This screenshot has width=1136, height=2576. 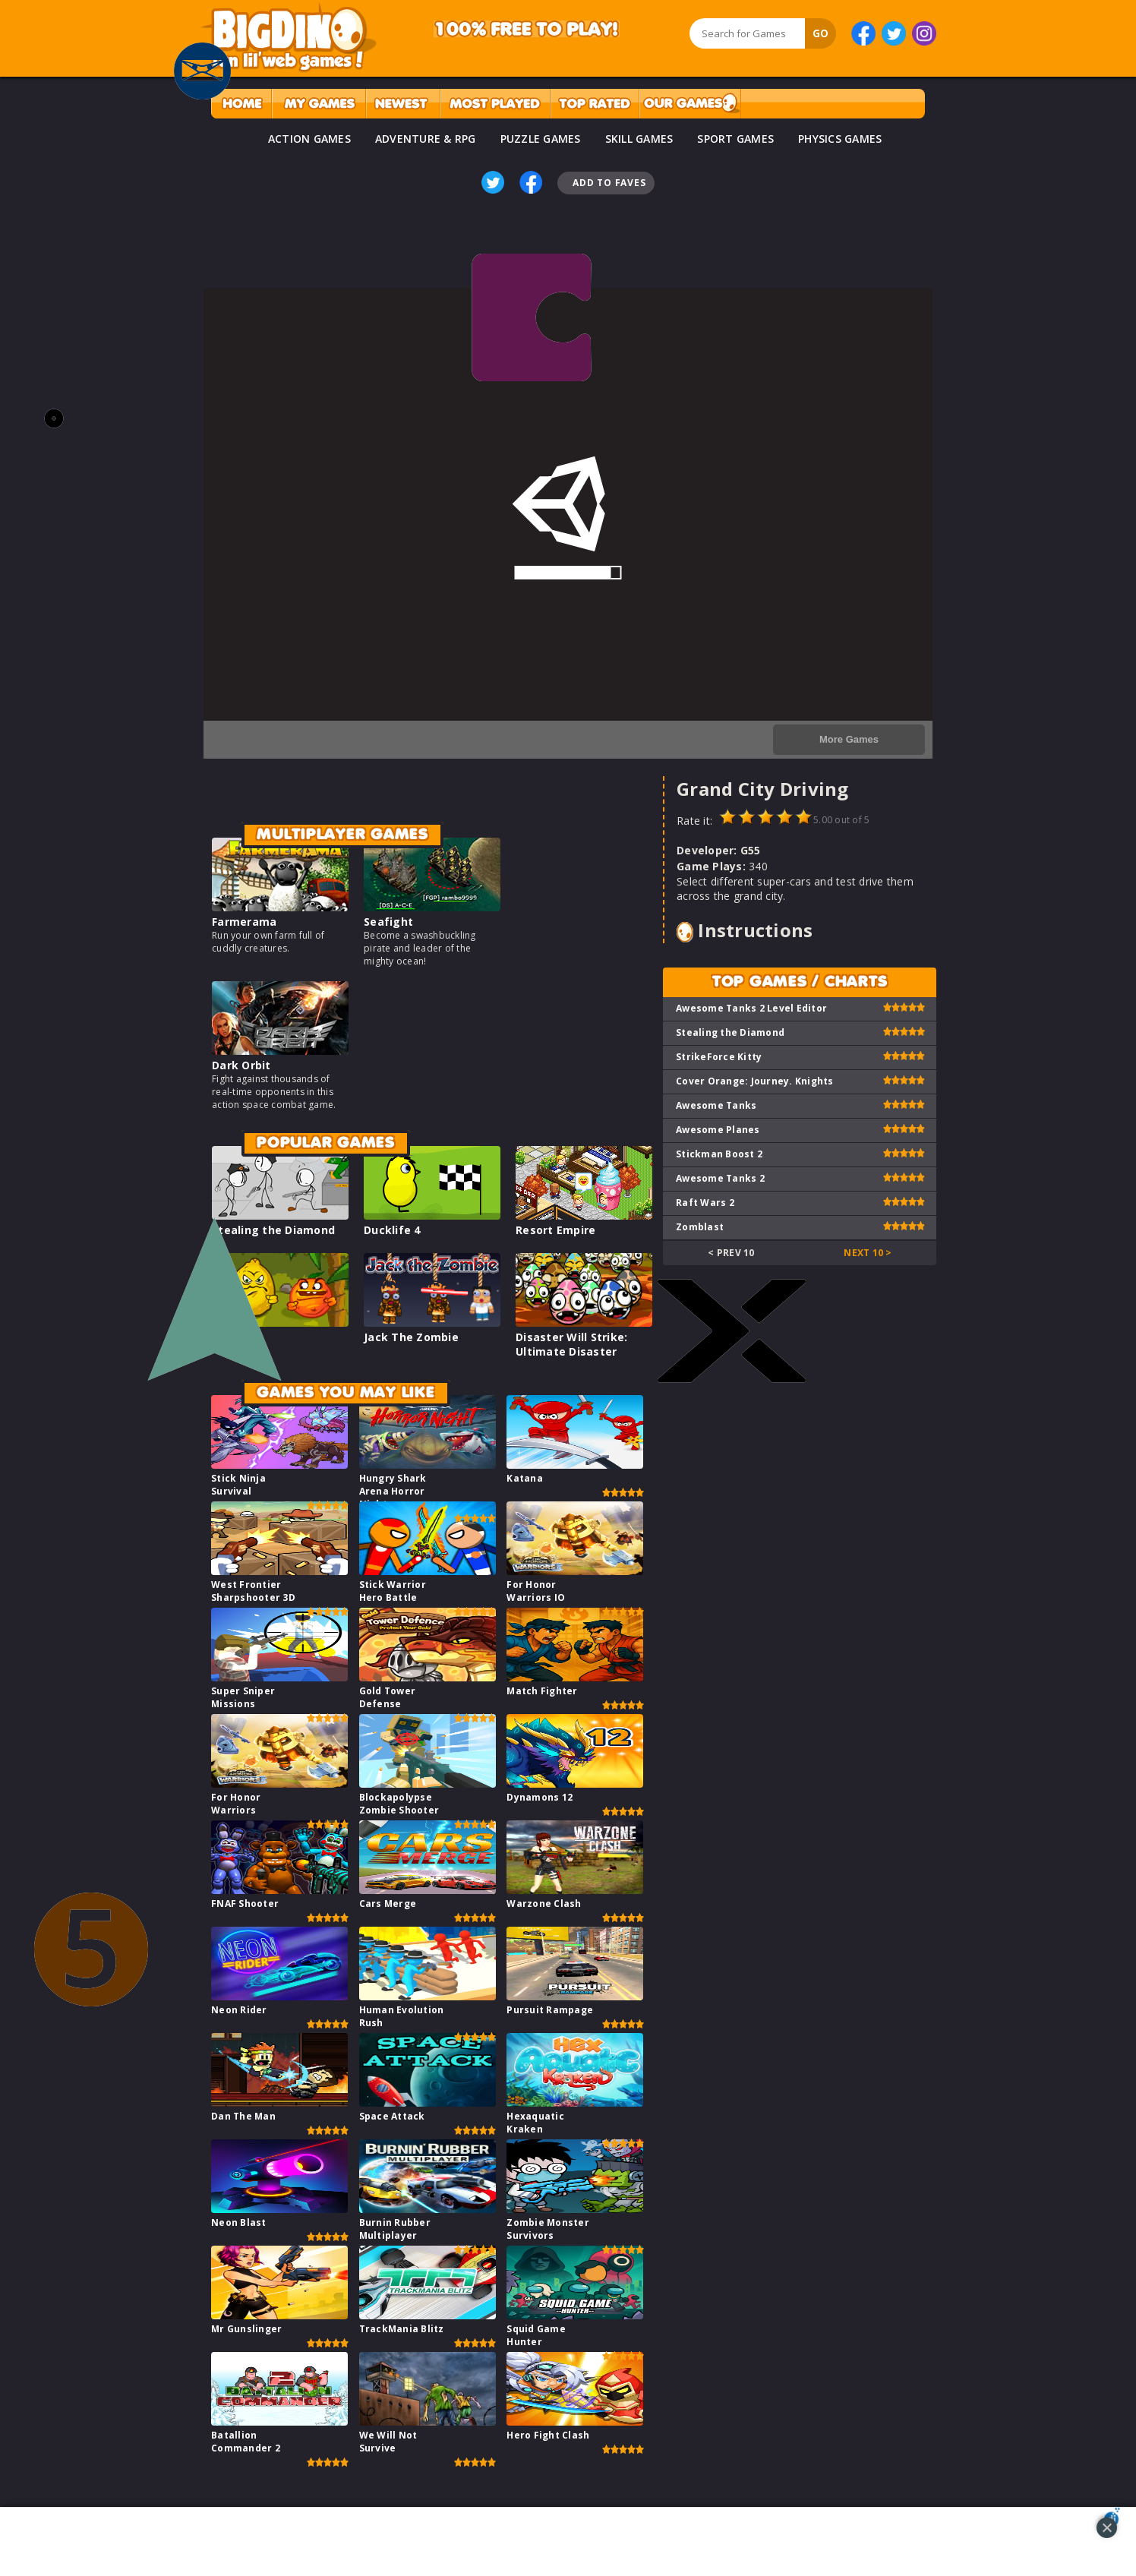 I want to click on radar app logo, so click(x=214, y=1299).